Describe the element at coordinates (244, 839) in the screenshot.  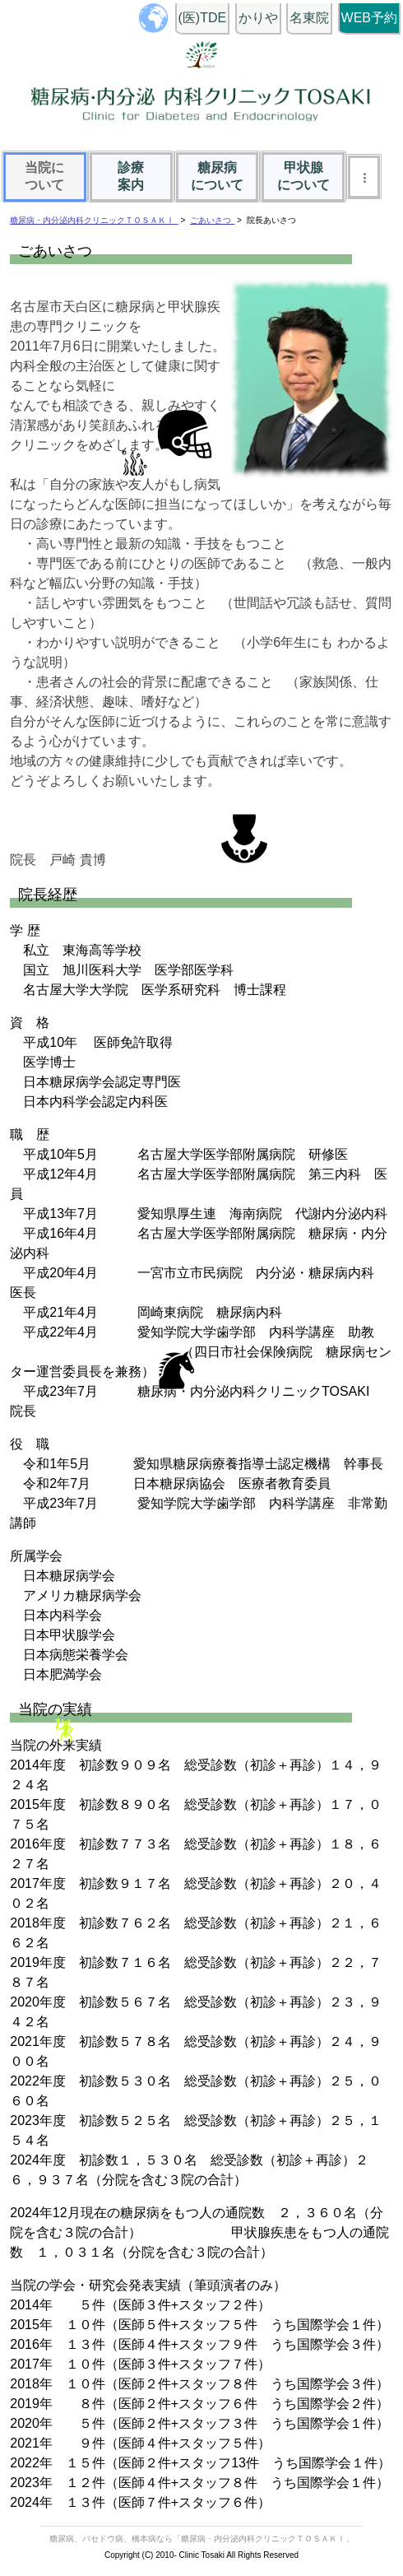
I see `view jewelry or accessories collection` at that location.